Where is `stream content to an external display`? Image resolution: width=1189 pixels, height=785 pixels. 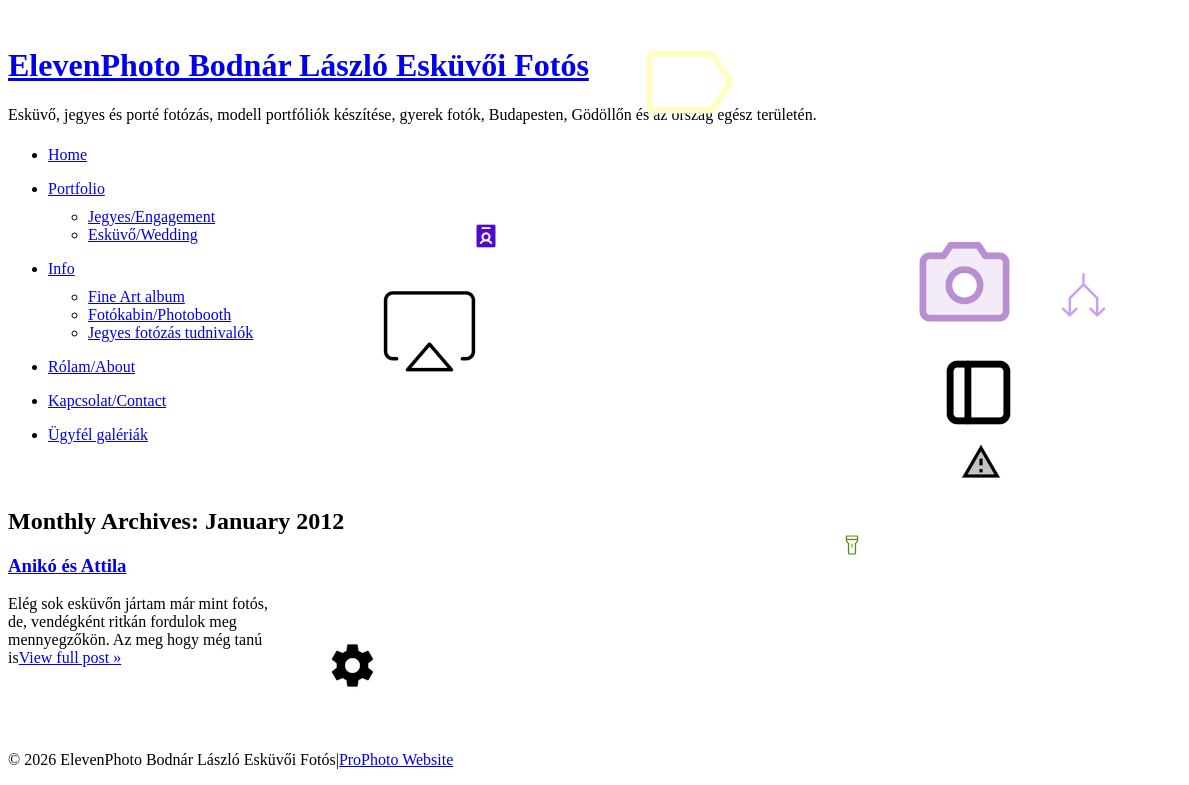
stream content to an external display is located at coordinates (429, 329).